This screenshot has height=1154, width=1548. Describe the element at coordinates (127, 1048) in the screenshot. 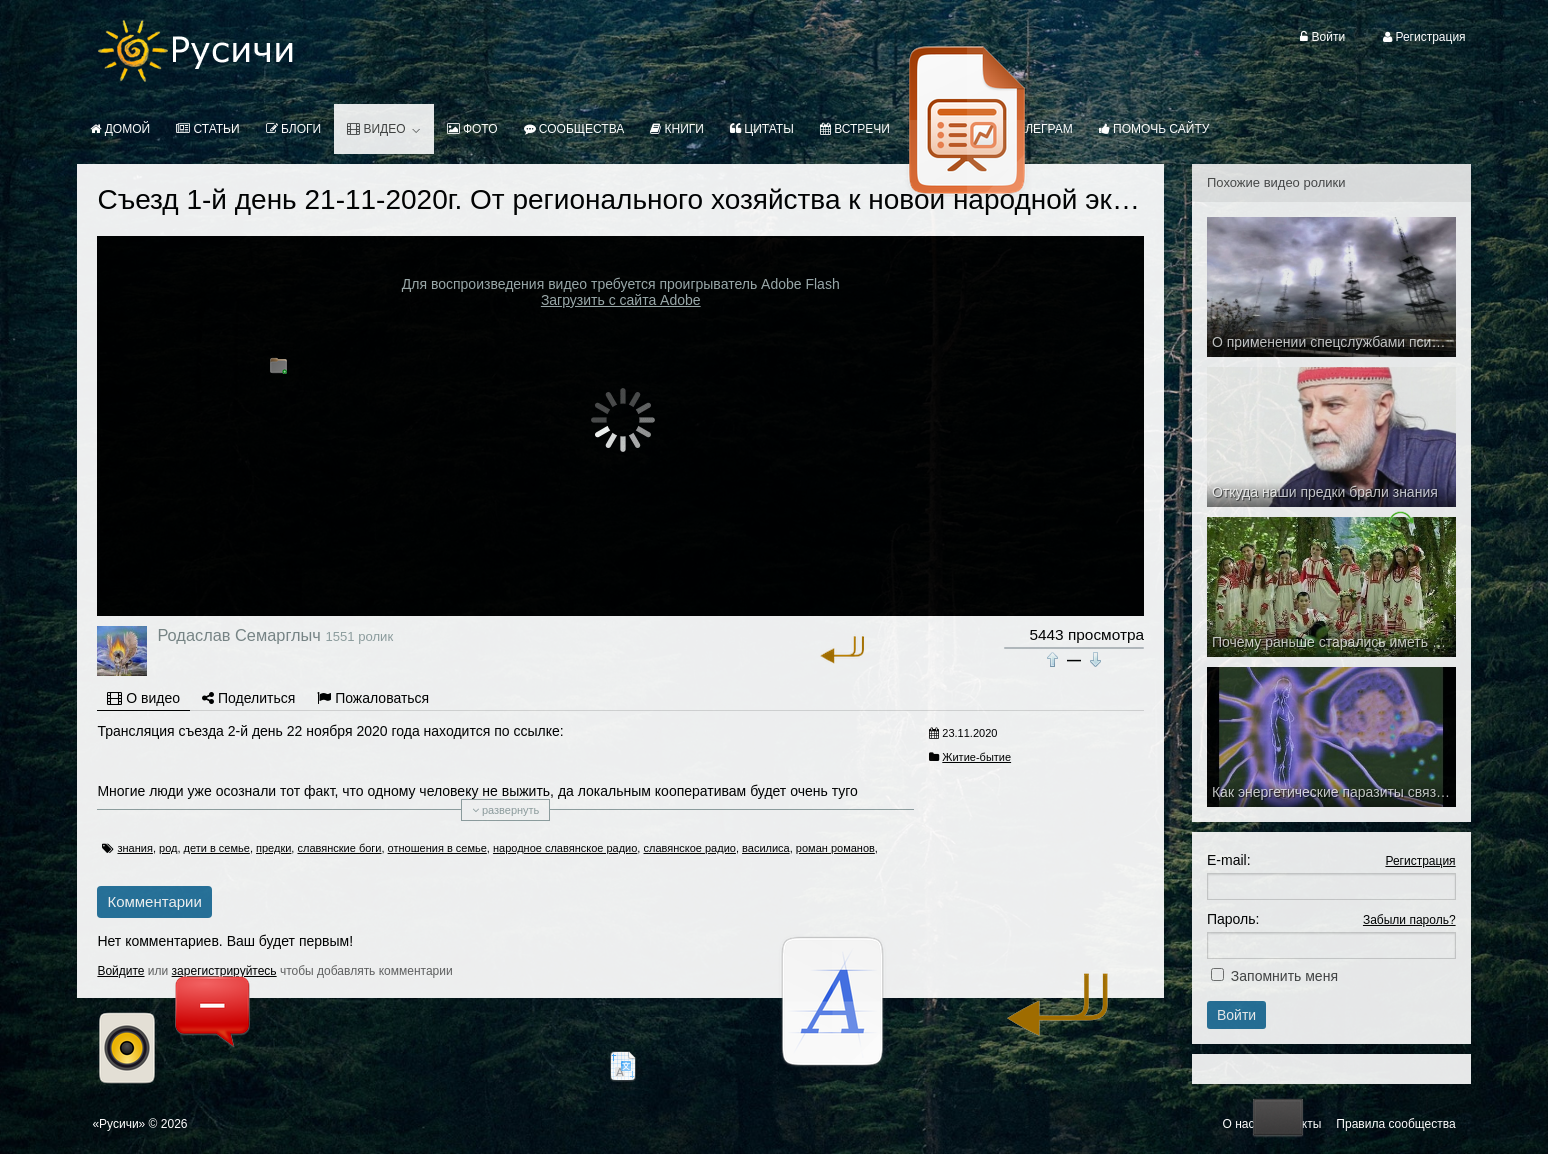

I see `open rhythmbox music player` at that location.